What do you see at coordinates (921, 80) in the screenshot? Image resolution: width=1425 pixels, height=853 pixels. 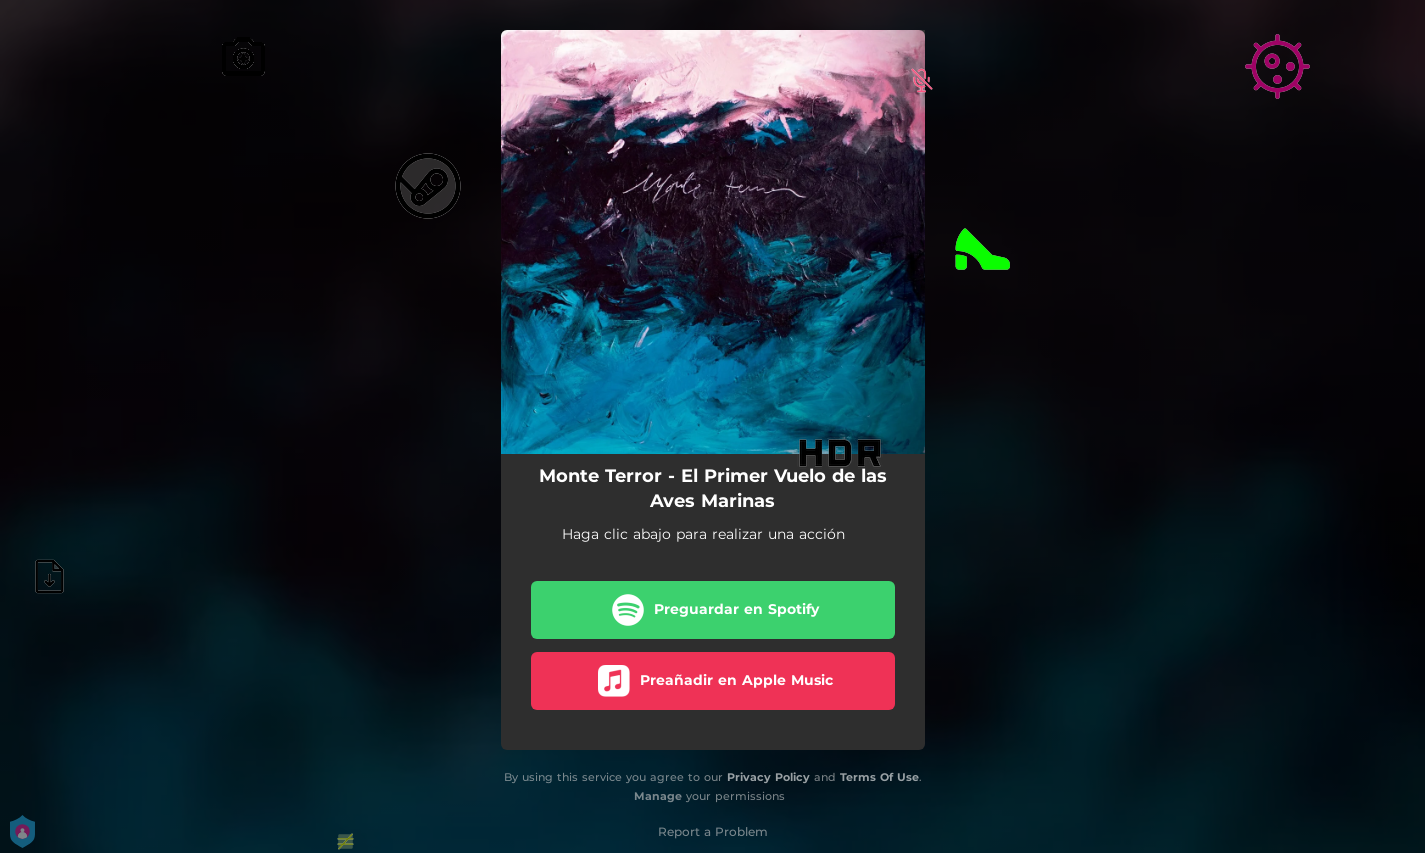 I see `mute your microphone` at bounding box center [921, 80].